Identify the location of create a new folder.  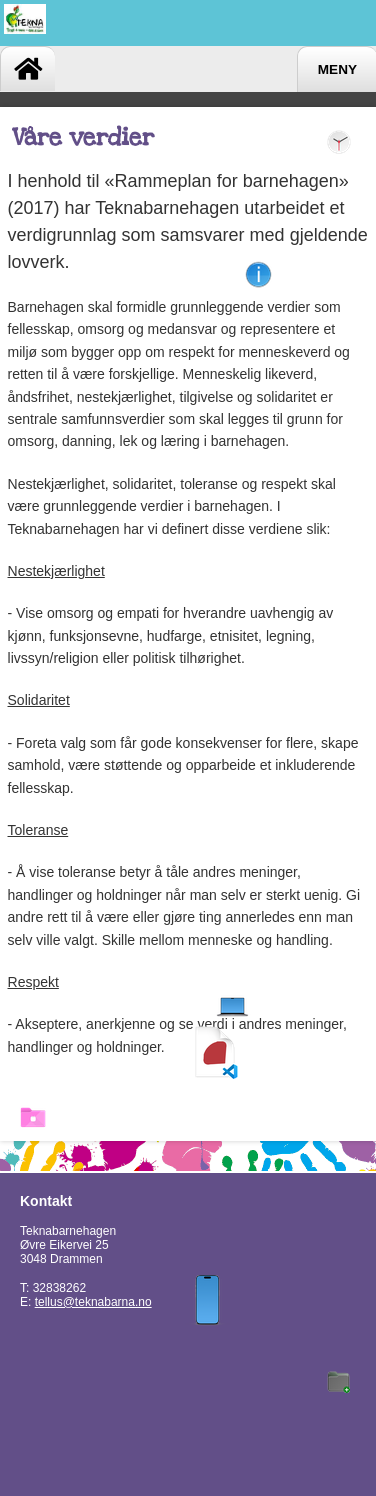
(338, 1381).